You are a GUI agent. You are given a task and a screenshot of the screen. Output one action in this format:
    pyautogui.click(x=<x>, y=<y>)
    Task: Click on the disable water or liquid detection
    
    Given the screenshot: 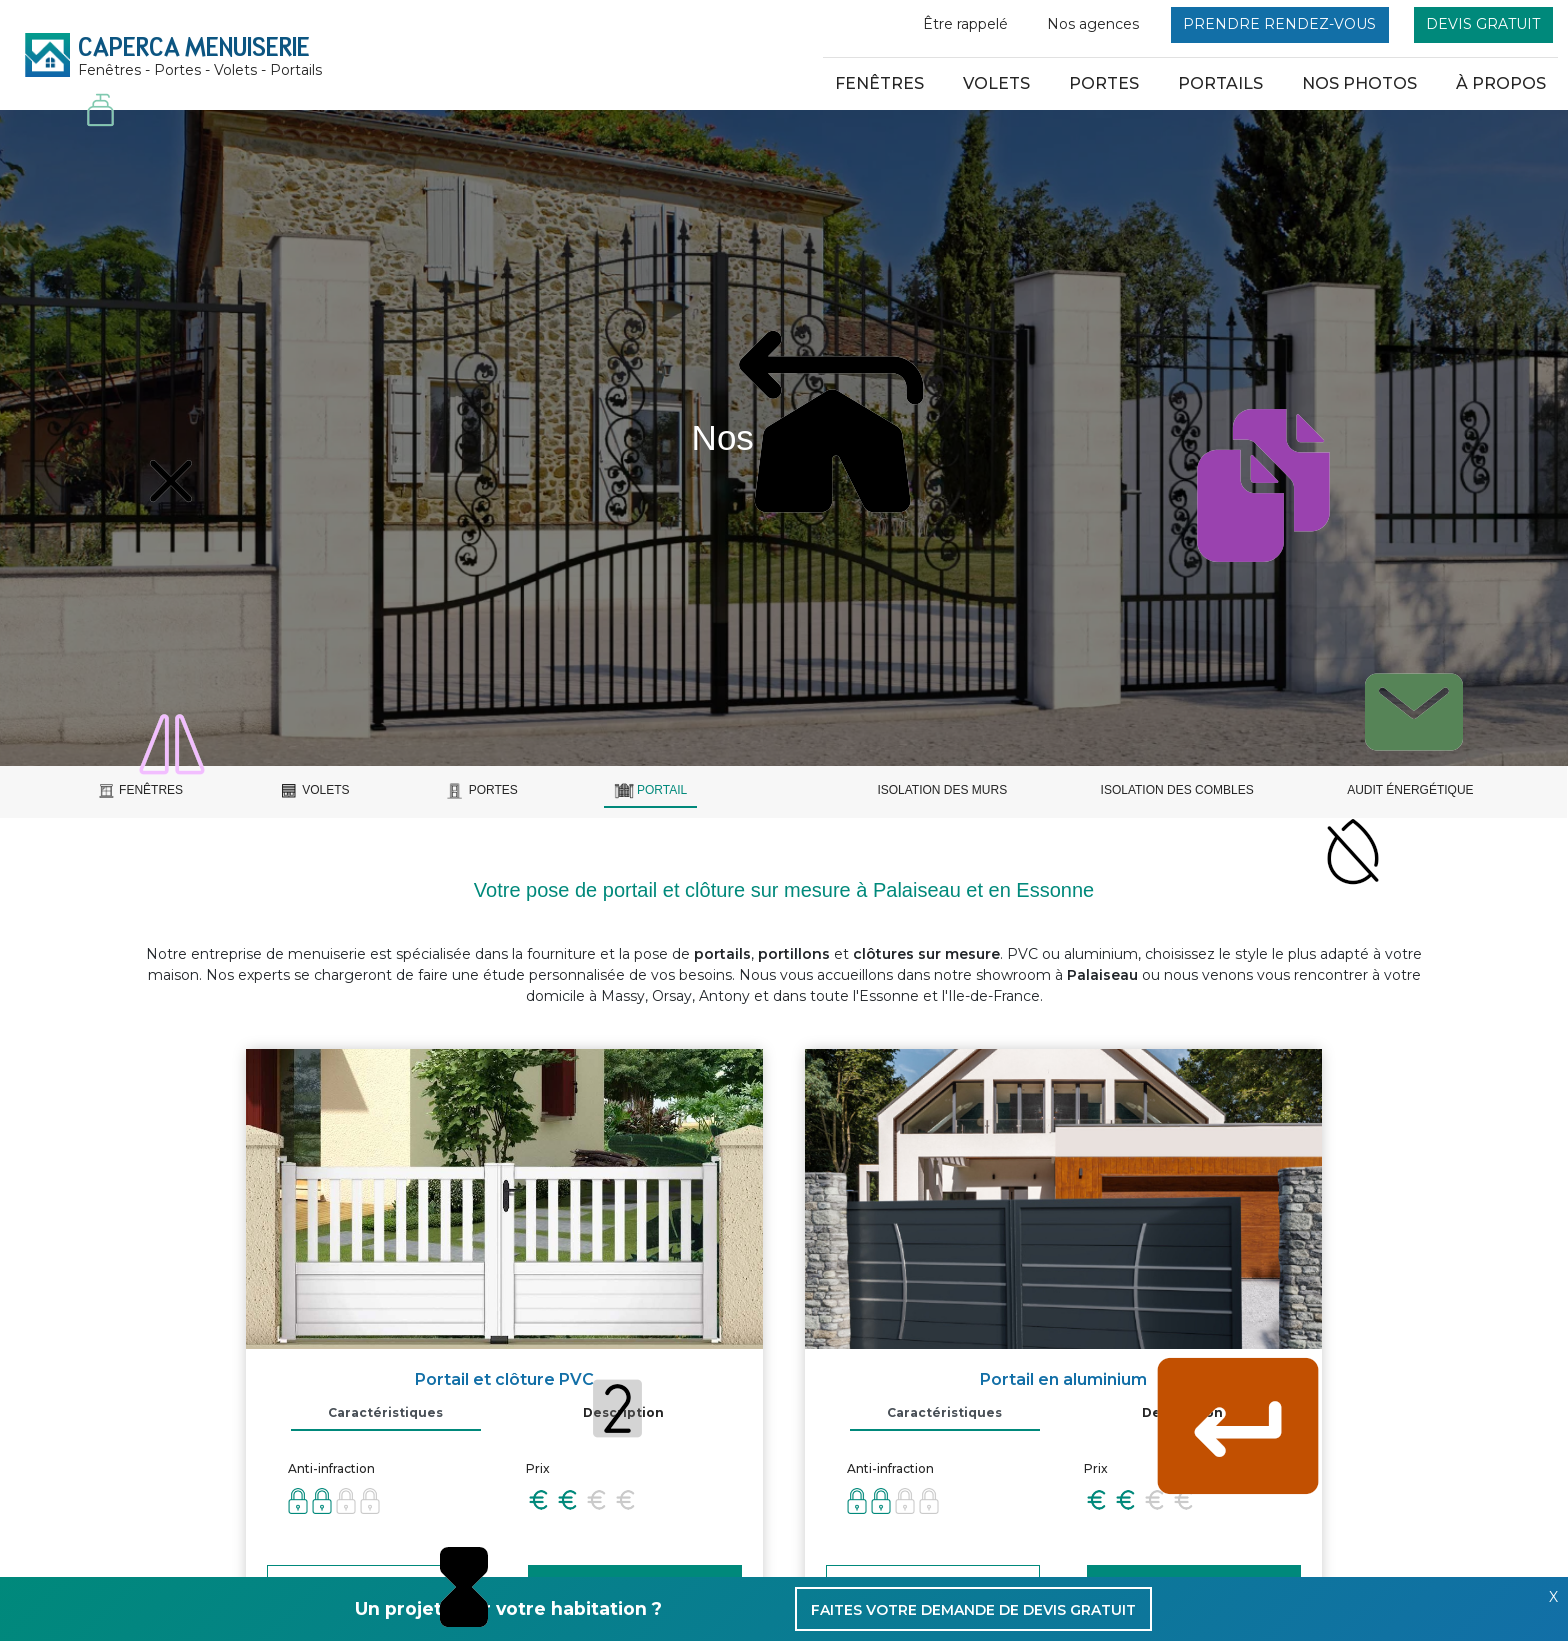 What is the action you would take?
    pyautogui.click(x=1353, y=854)
    